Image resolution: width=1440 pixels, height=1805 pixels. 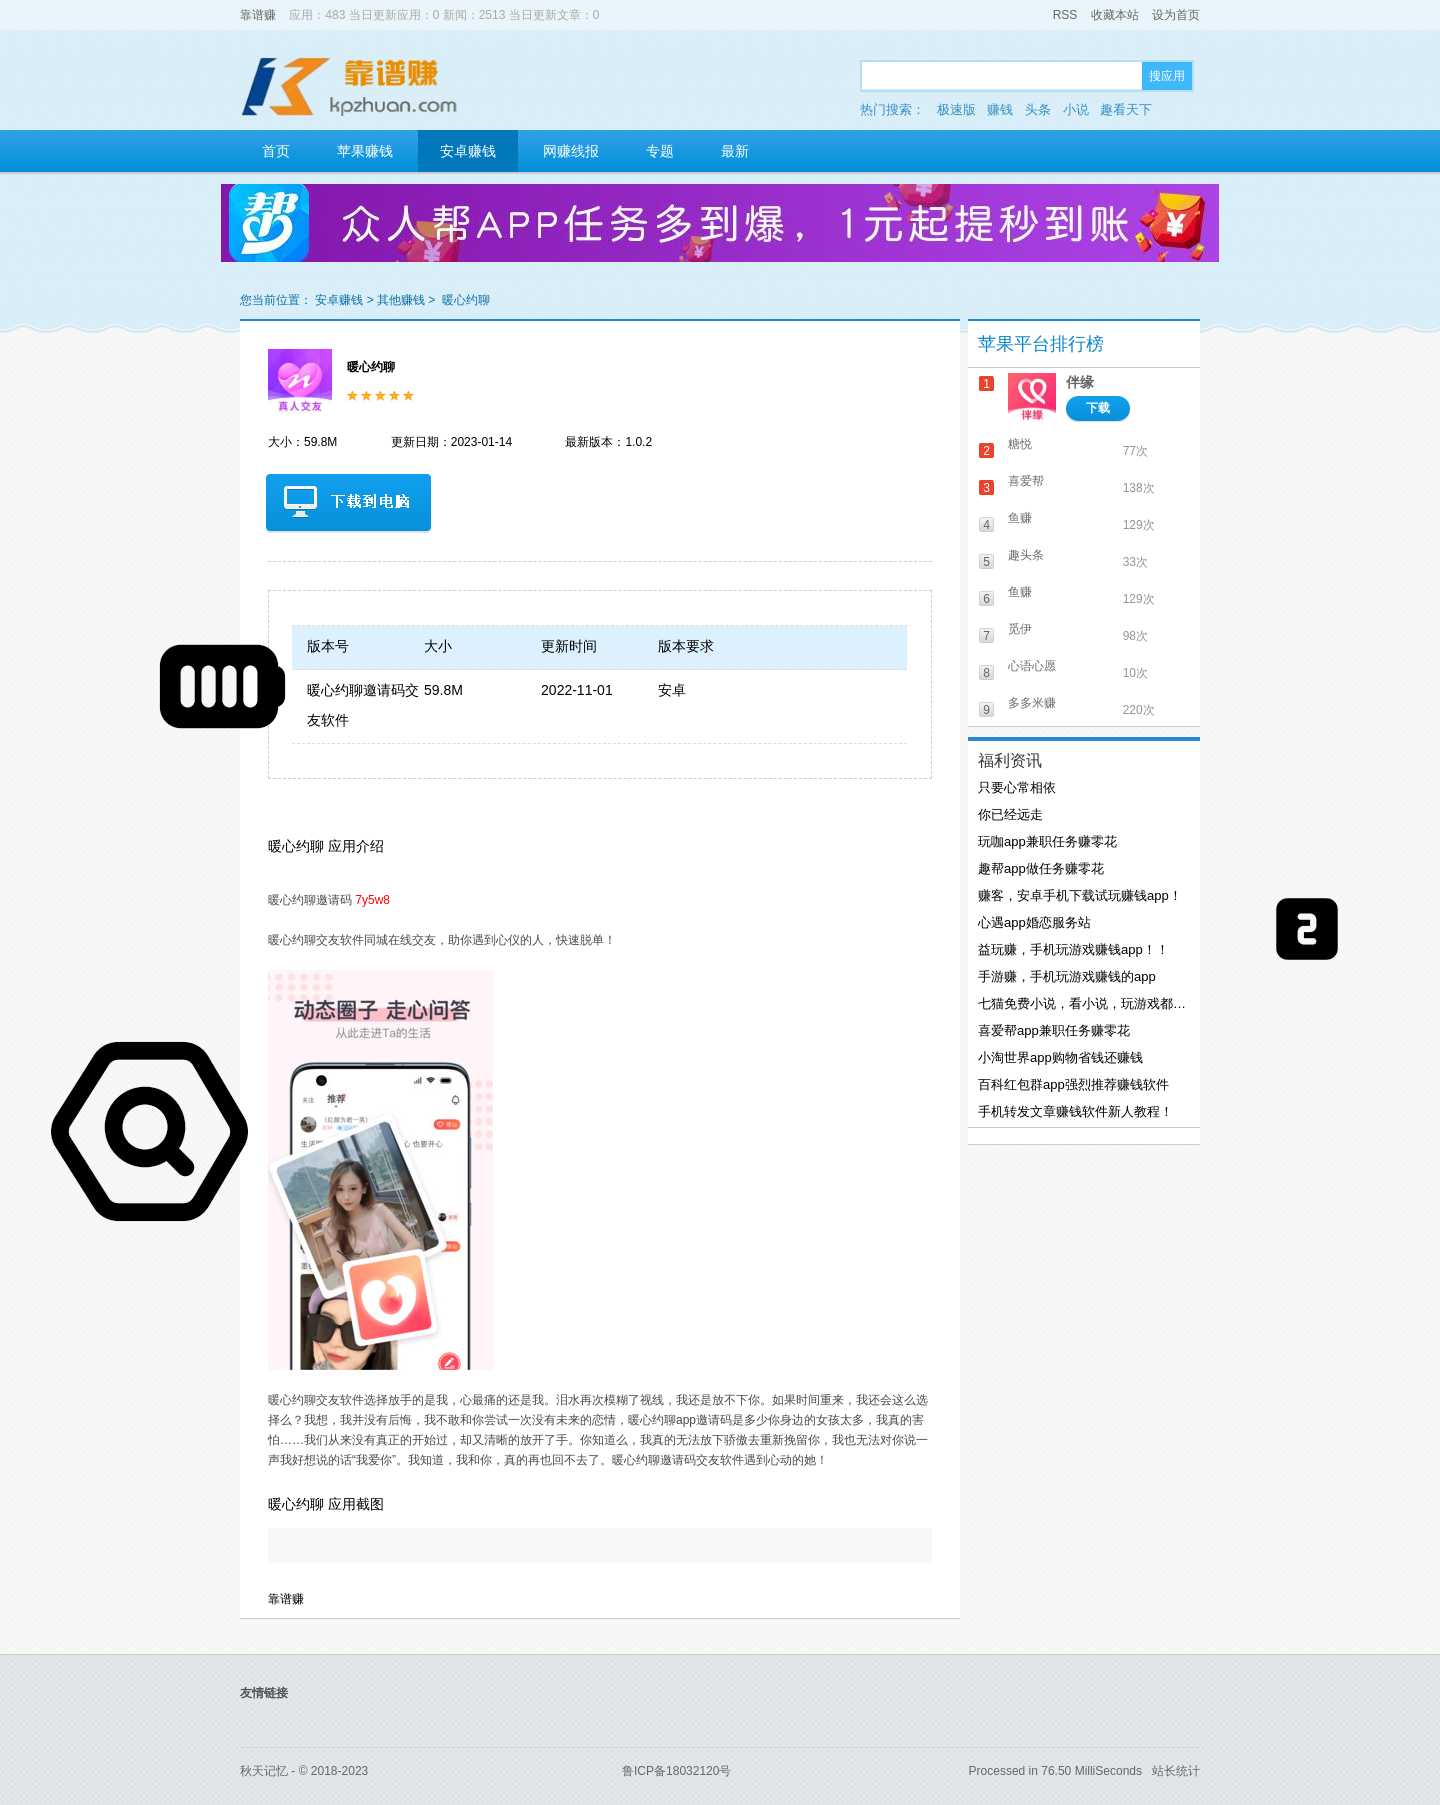 I want to click on indicates full or high battery level, so click(x=222, y=686).